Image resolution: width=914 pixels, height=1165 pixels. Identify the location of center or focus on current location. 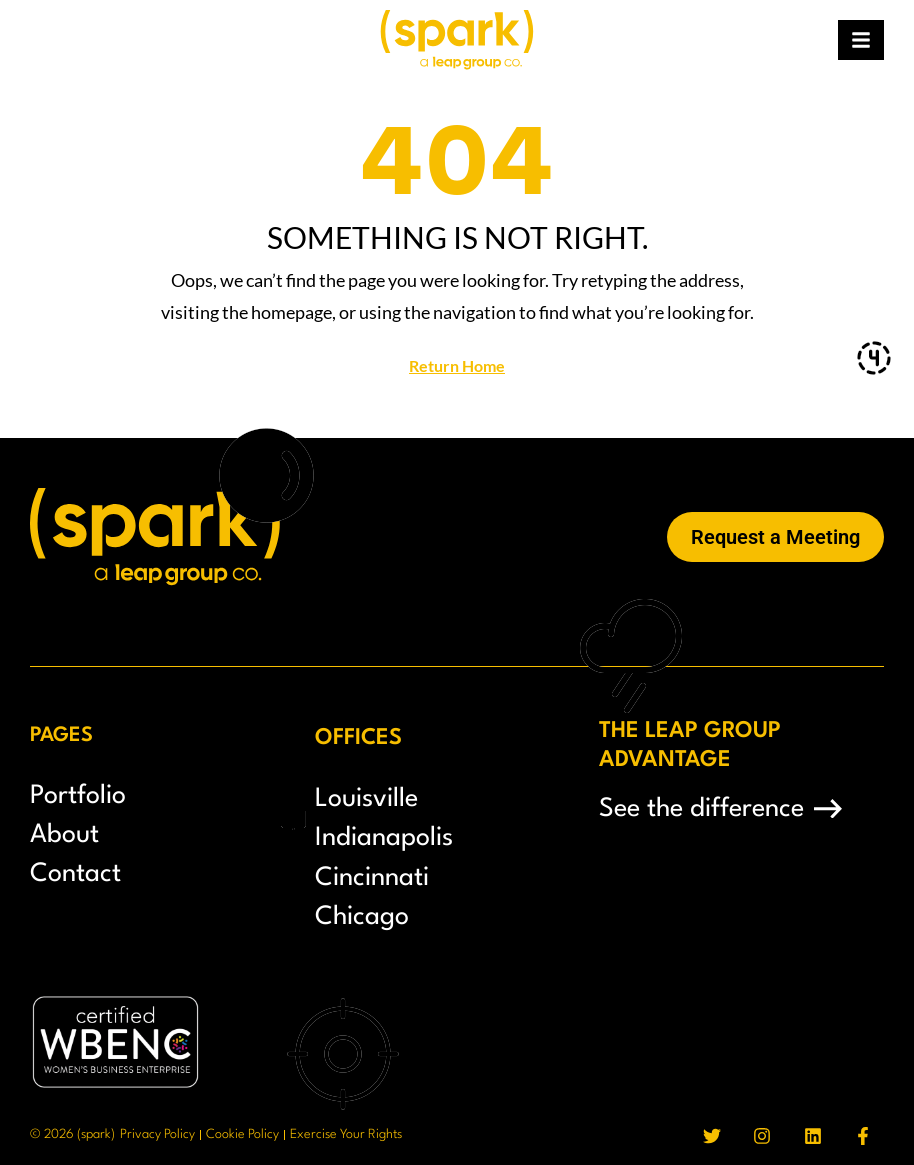
(343, 1054).